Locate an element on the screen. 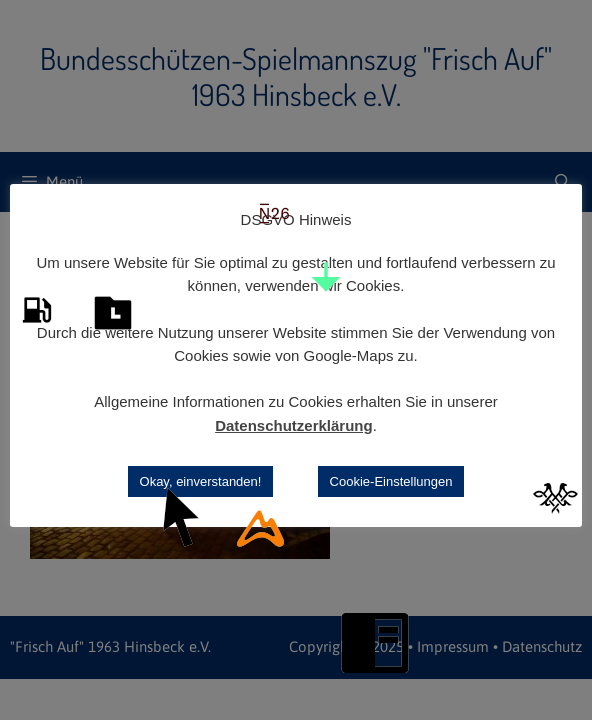 The height and width of the screenshot is (720, 592). open the N26 banking app is located at coordinates (274, 213).